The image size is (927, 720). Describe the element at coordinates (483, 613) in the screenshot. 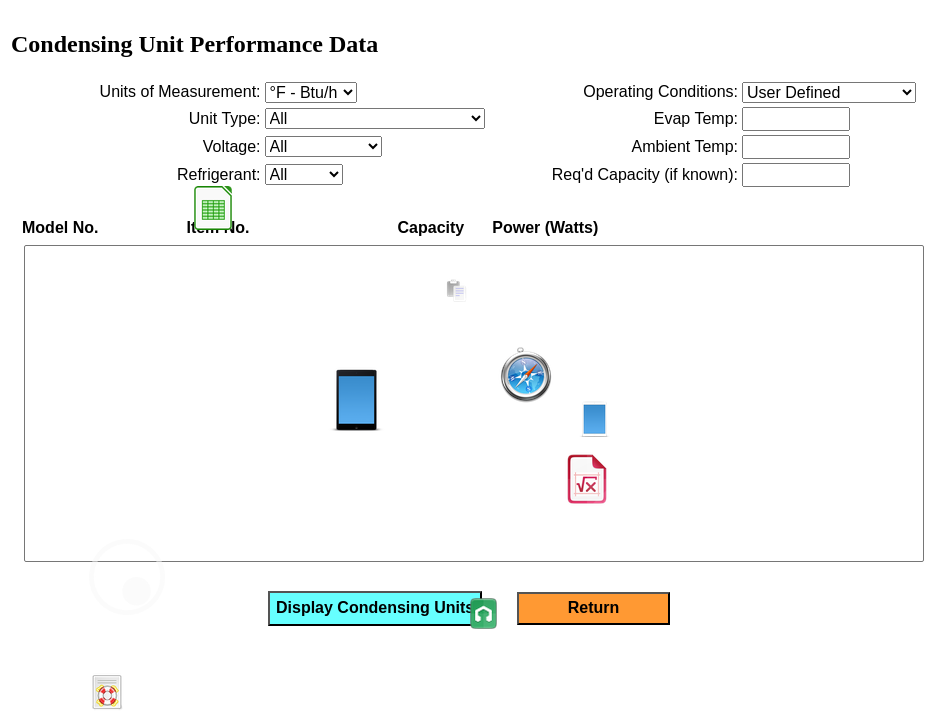

I see `an LMMS music project file` at that location.